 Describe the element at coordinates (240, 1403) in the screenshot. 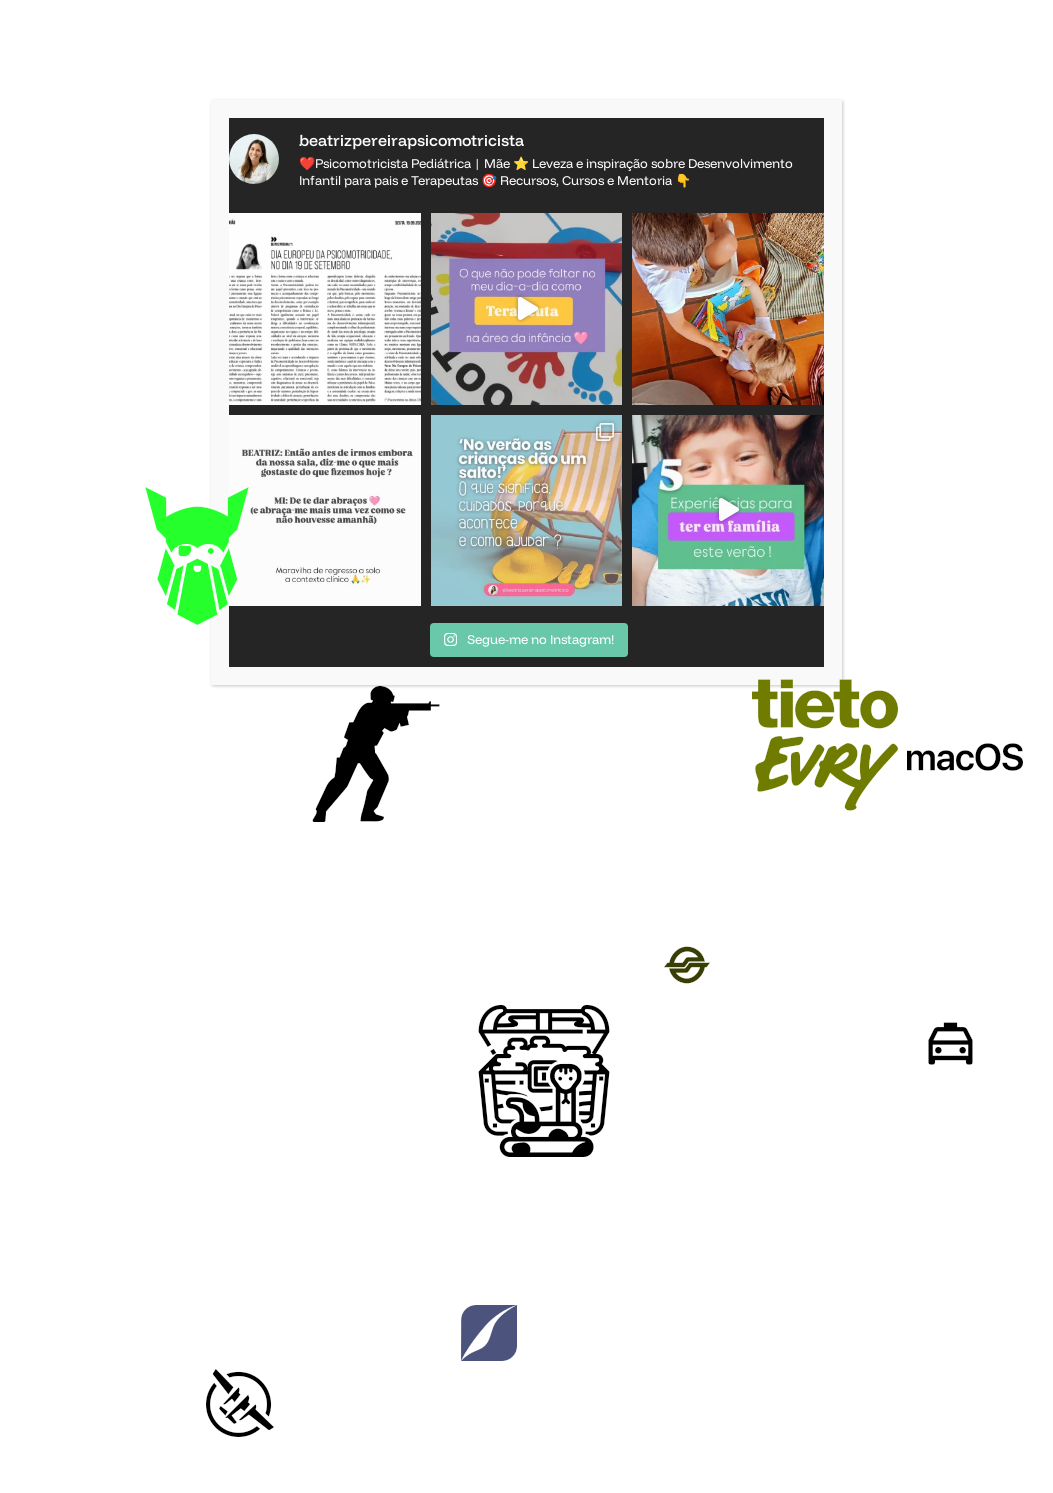

I see `open the Floatplane streaming platform` at that location.